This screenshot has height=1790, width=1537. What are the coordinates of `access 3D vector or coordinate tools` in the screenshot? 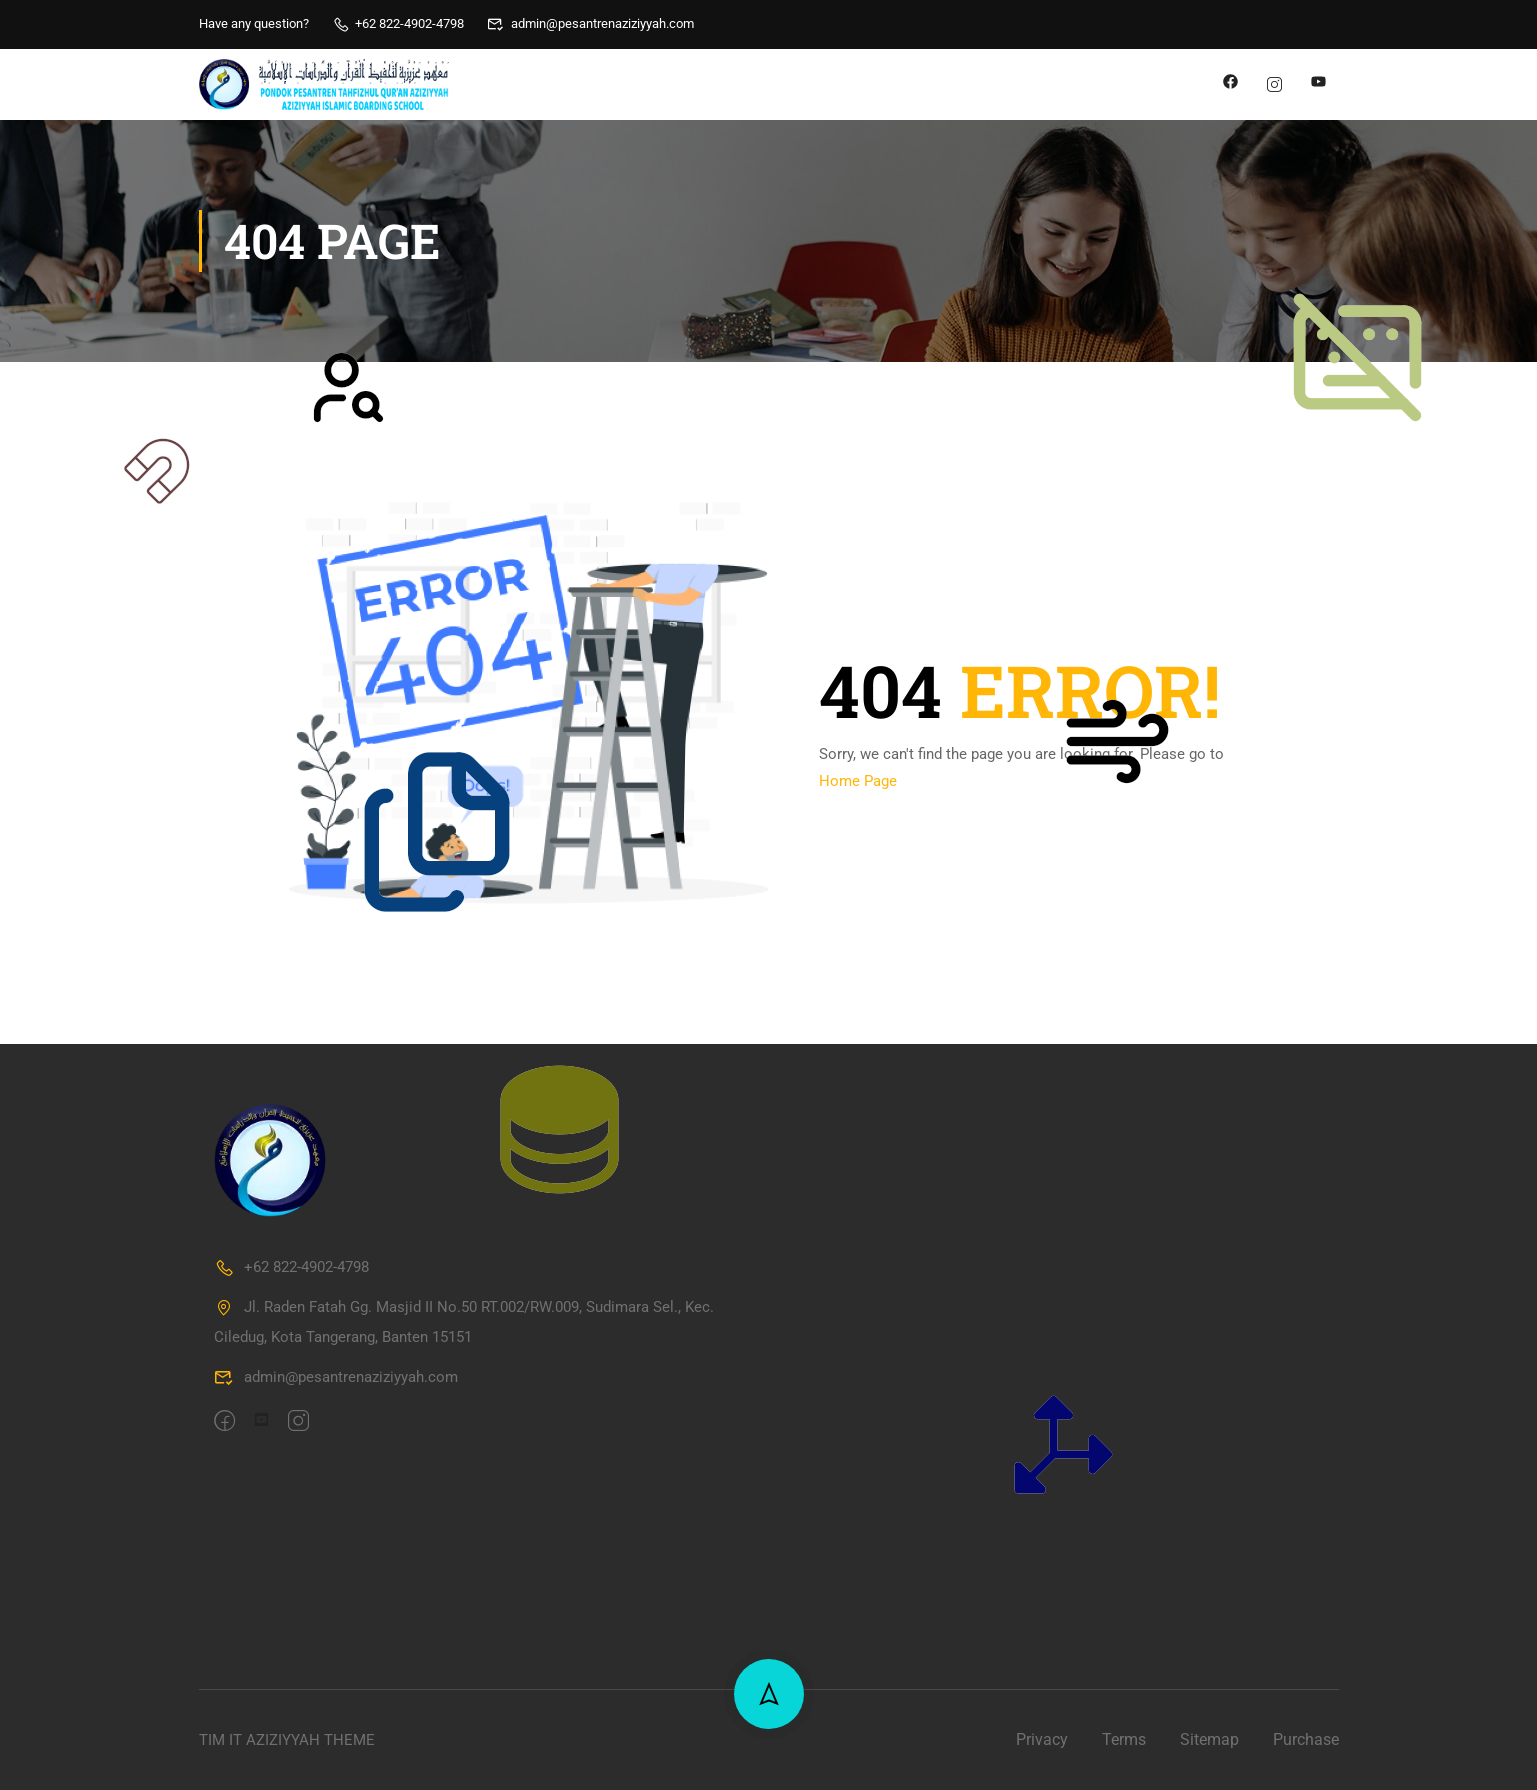 It's located at (1057, 1450).